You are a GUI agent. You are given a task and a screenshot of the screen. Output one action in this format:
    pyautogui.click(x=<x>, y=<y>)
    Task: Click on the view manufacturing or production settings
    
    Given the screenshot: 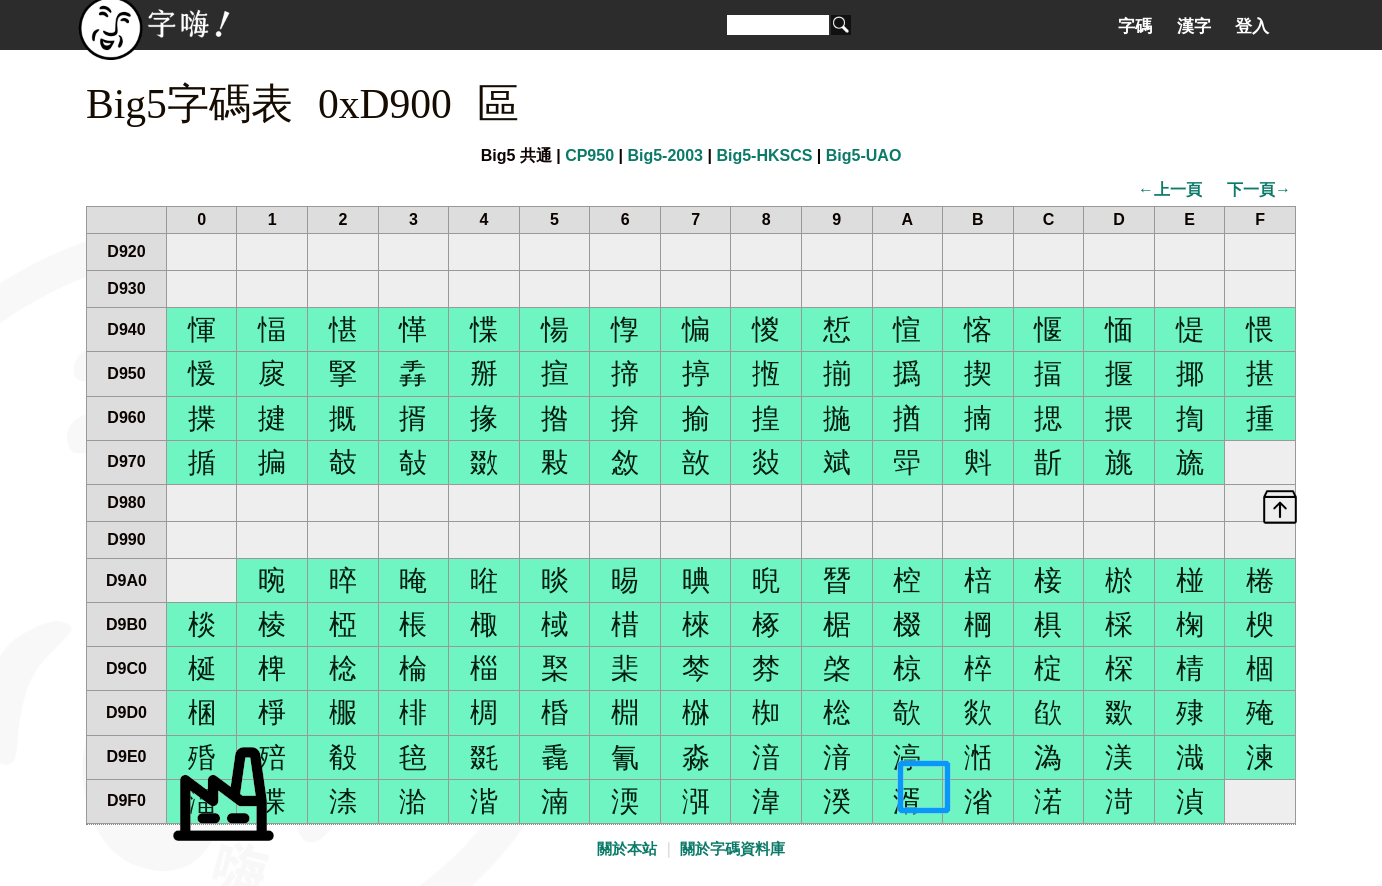 What is the action you would take?
    pyautogui.click(x=223, y=797)
    